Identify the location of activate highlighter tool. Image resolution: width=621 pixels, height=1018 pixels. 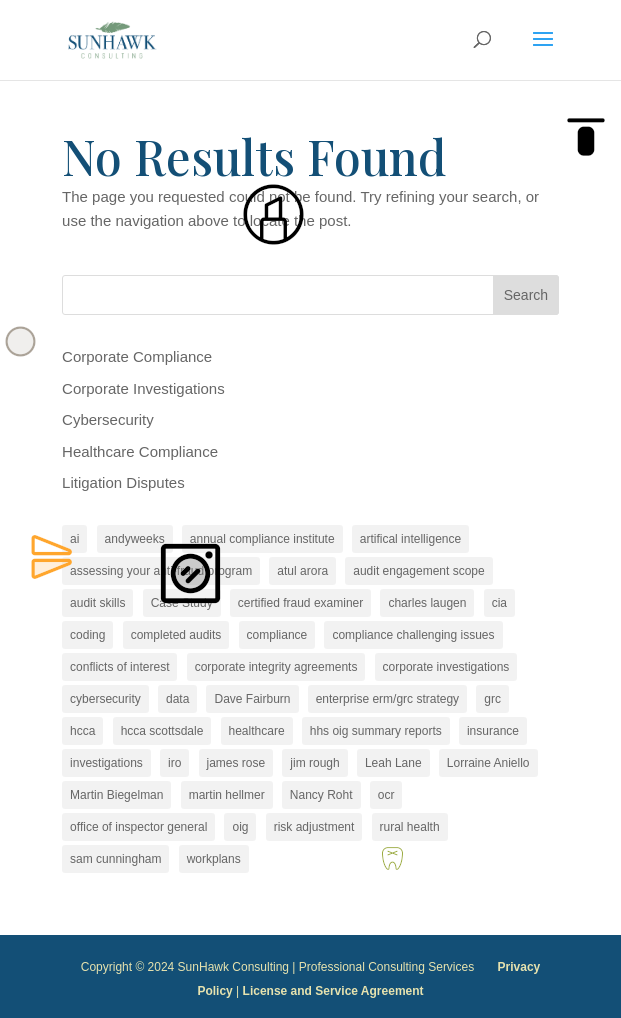
(273, 214).